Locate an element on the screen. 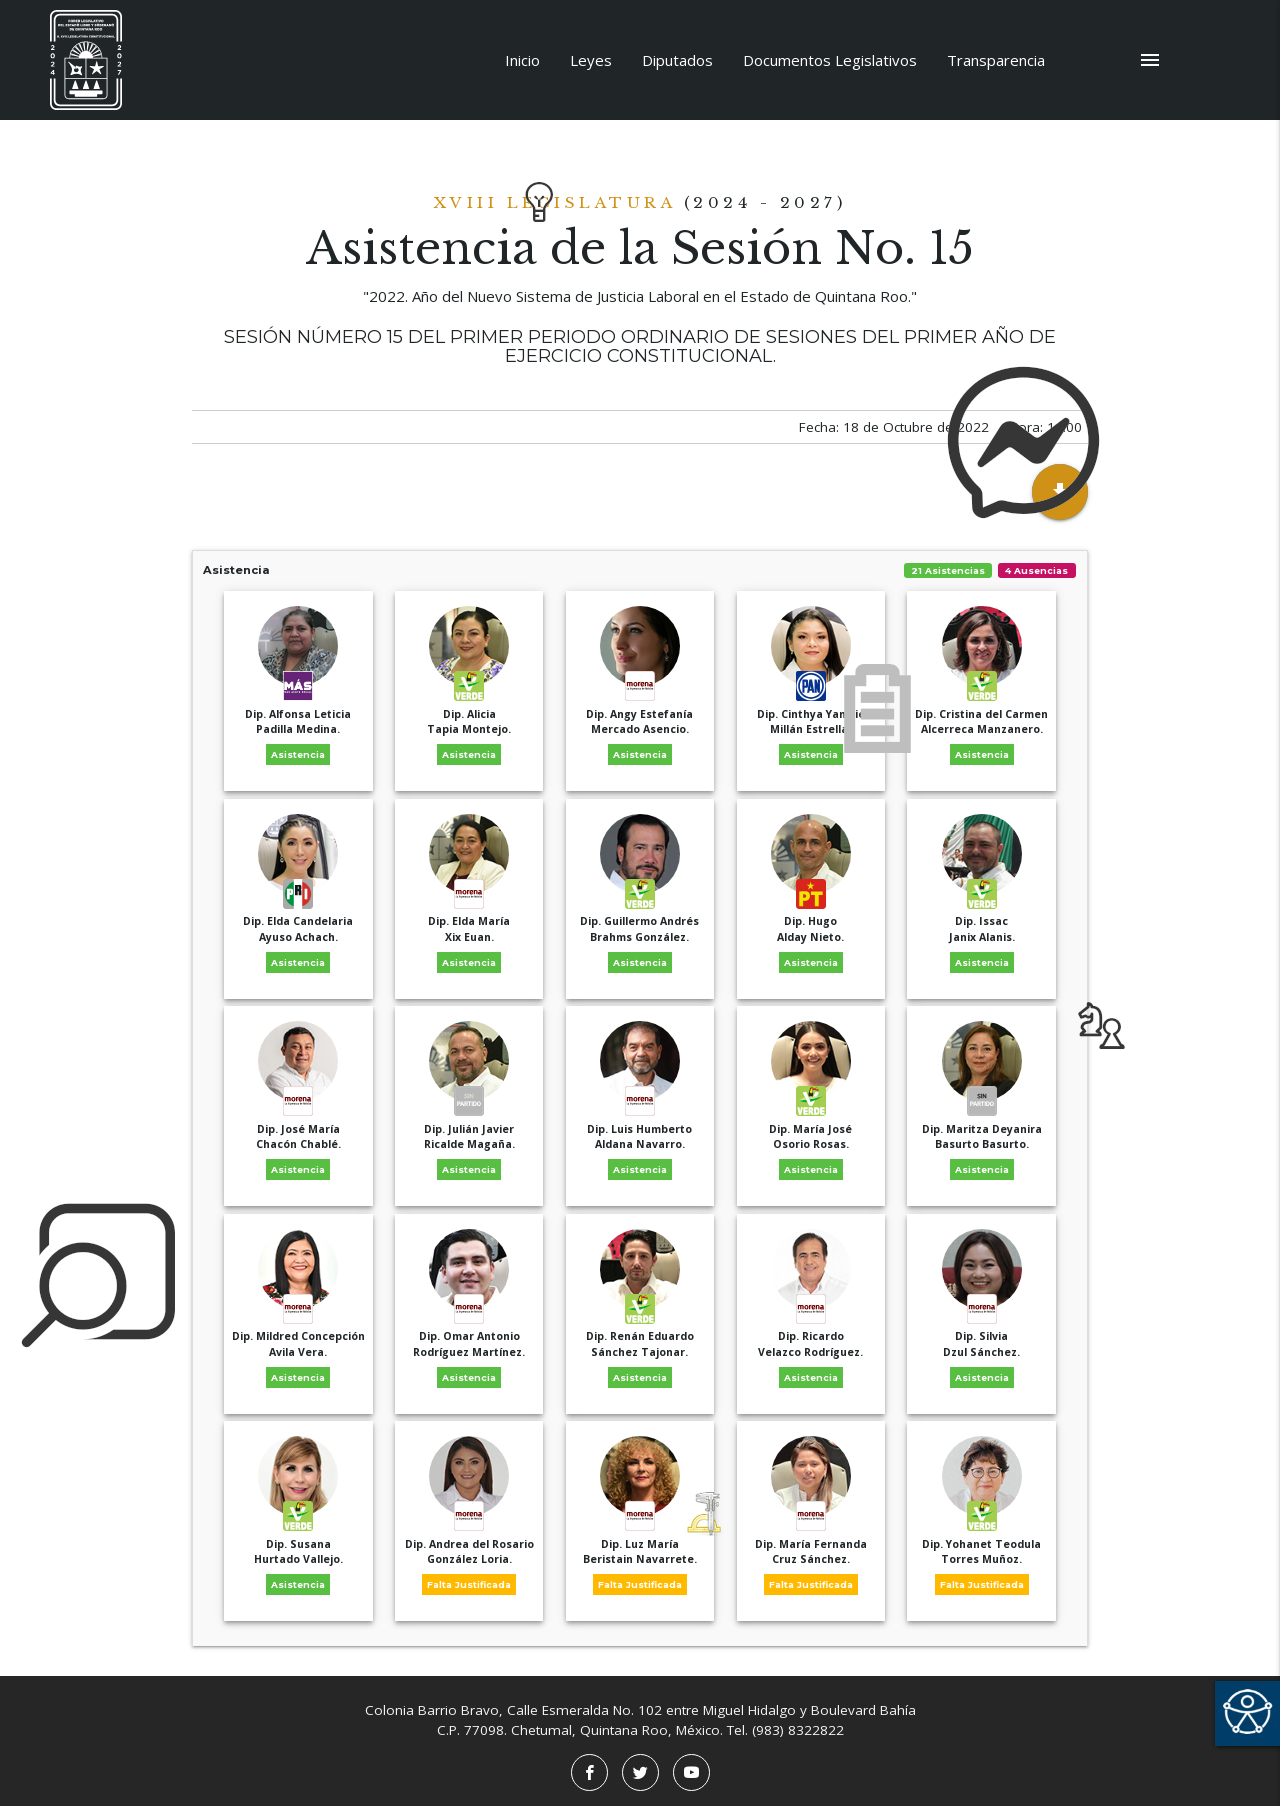 The height and width of the screenshot is (1806, 1280). indicates battery is fully charged is located at coordinates (877, 708).